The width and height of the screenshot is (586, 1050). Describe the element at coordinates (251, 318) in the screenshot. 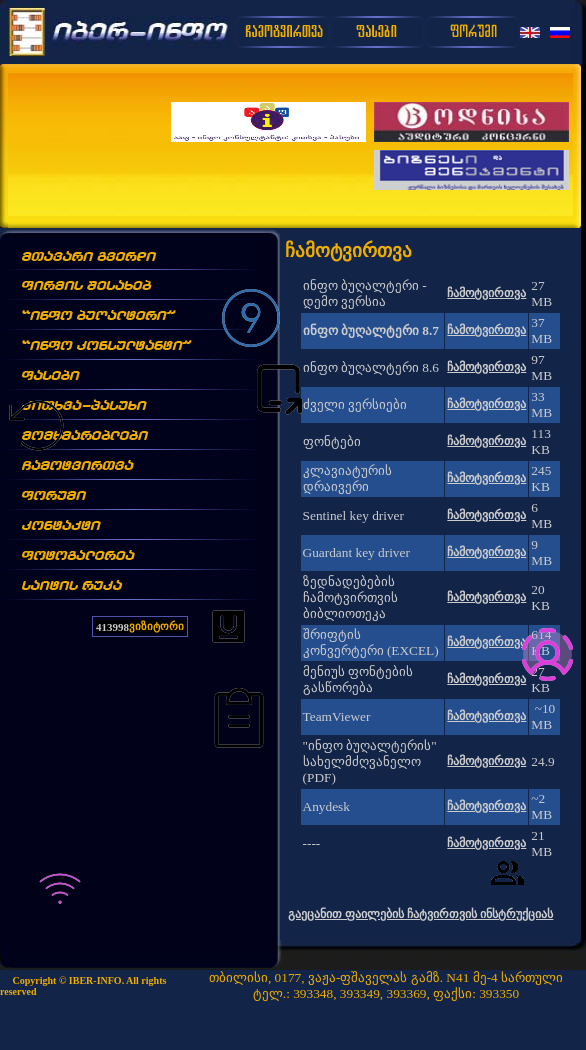

I see `indicates nine items or notifications` at that location.